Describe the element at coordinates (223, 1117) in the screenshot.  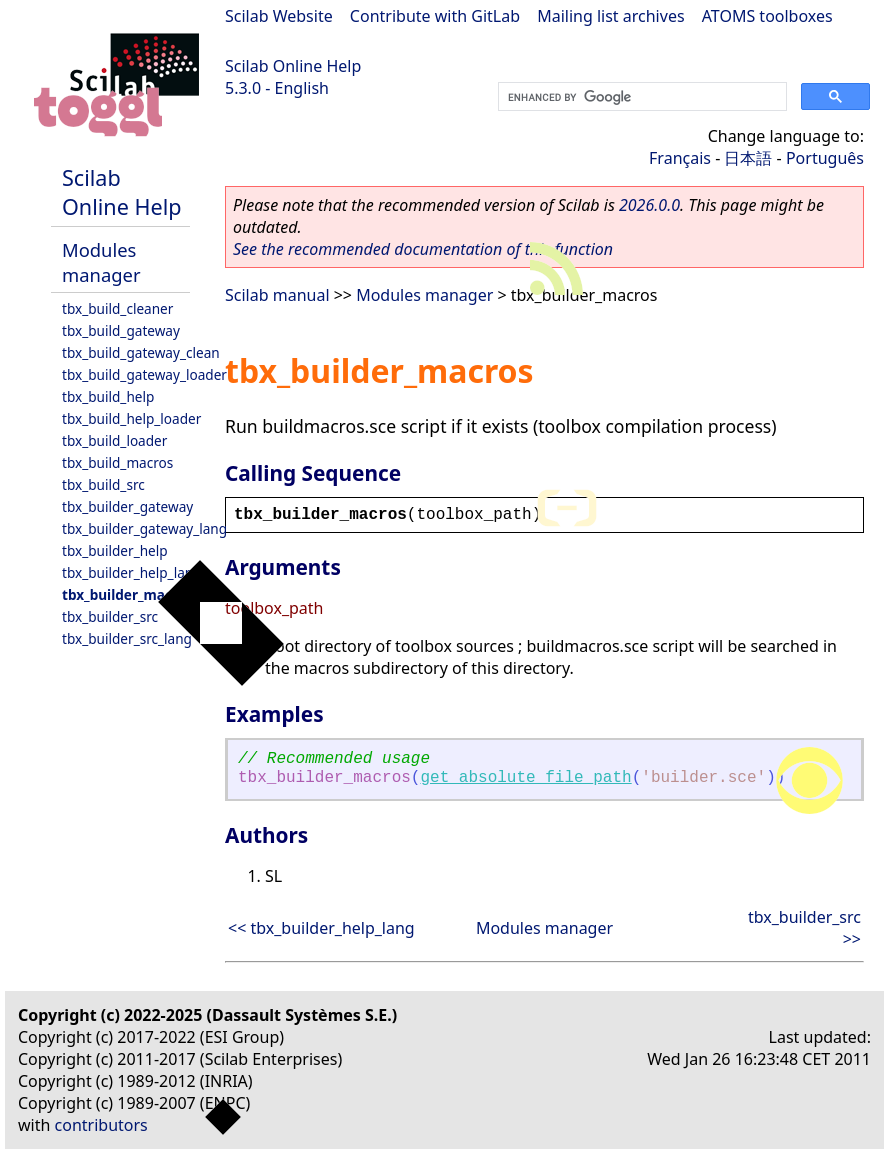
I see `open kedro data pipeline application` at that location.